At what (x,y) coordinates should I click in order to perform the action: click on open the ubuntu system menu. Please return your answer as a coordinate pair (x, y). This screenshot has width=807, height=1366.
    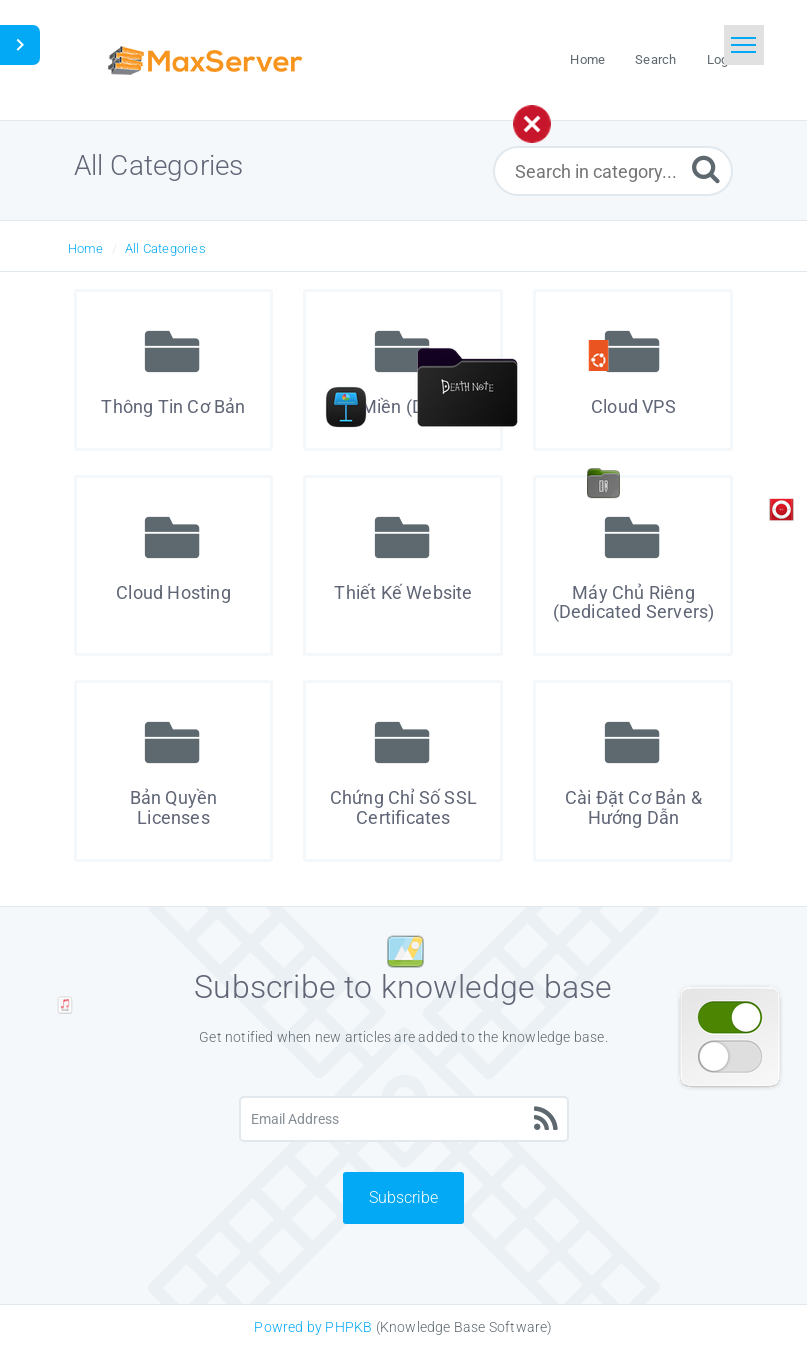
    Looking at the image, I should click on (598, 355).